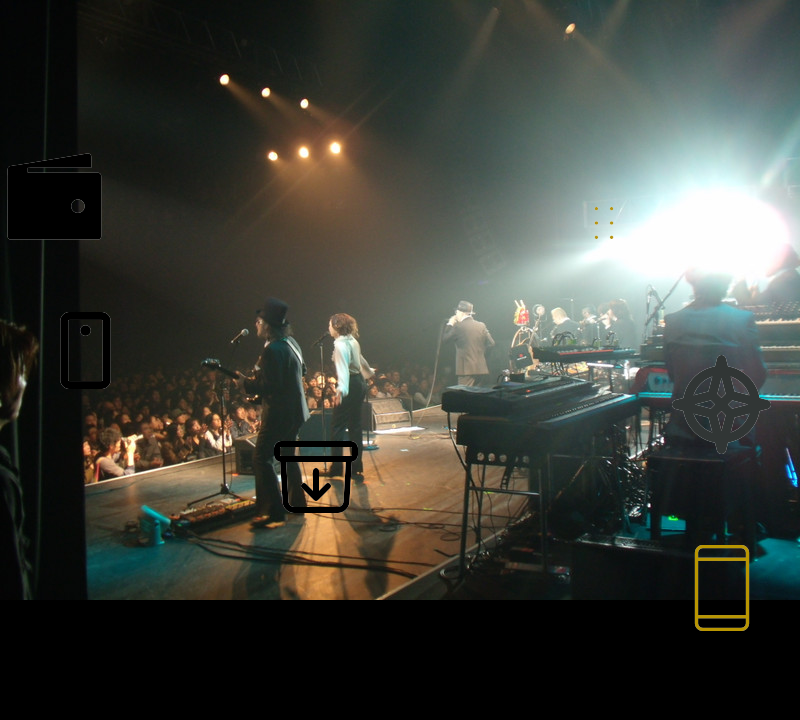  I want to click on view compass or navigation orientation, so click(721, 404).